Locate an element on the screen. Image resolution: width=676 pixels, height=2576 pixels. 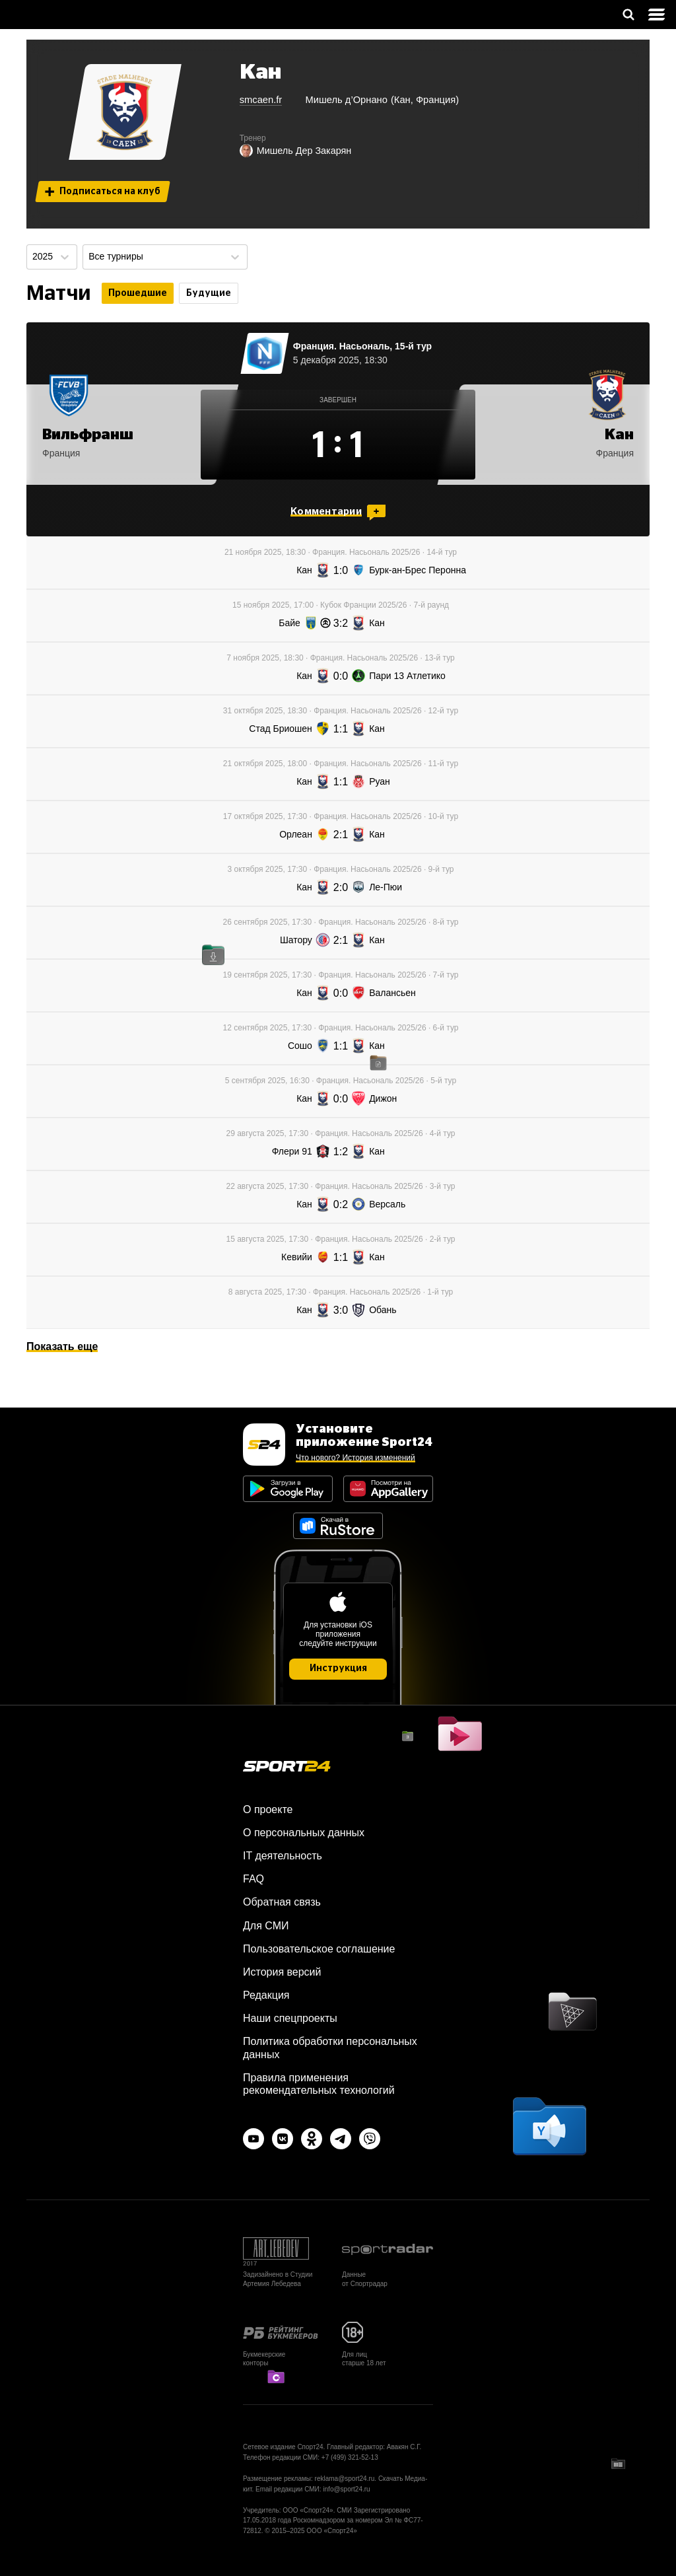
access your templates folder is located at coordinates (407, 1736).